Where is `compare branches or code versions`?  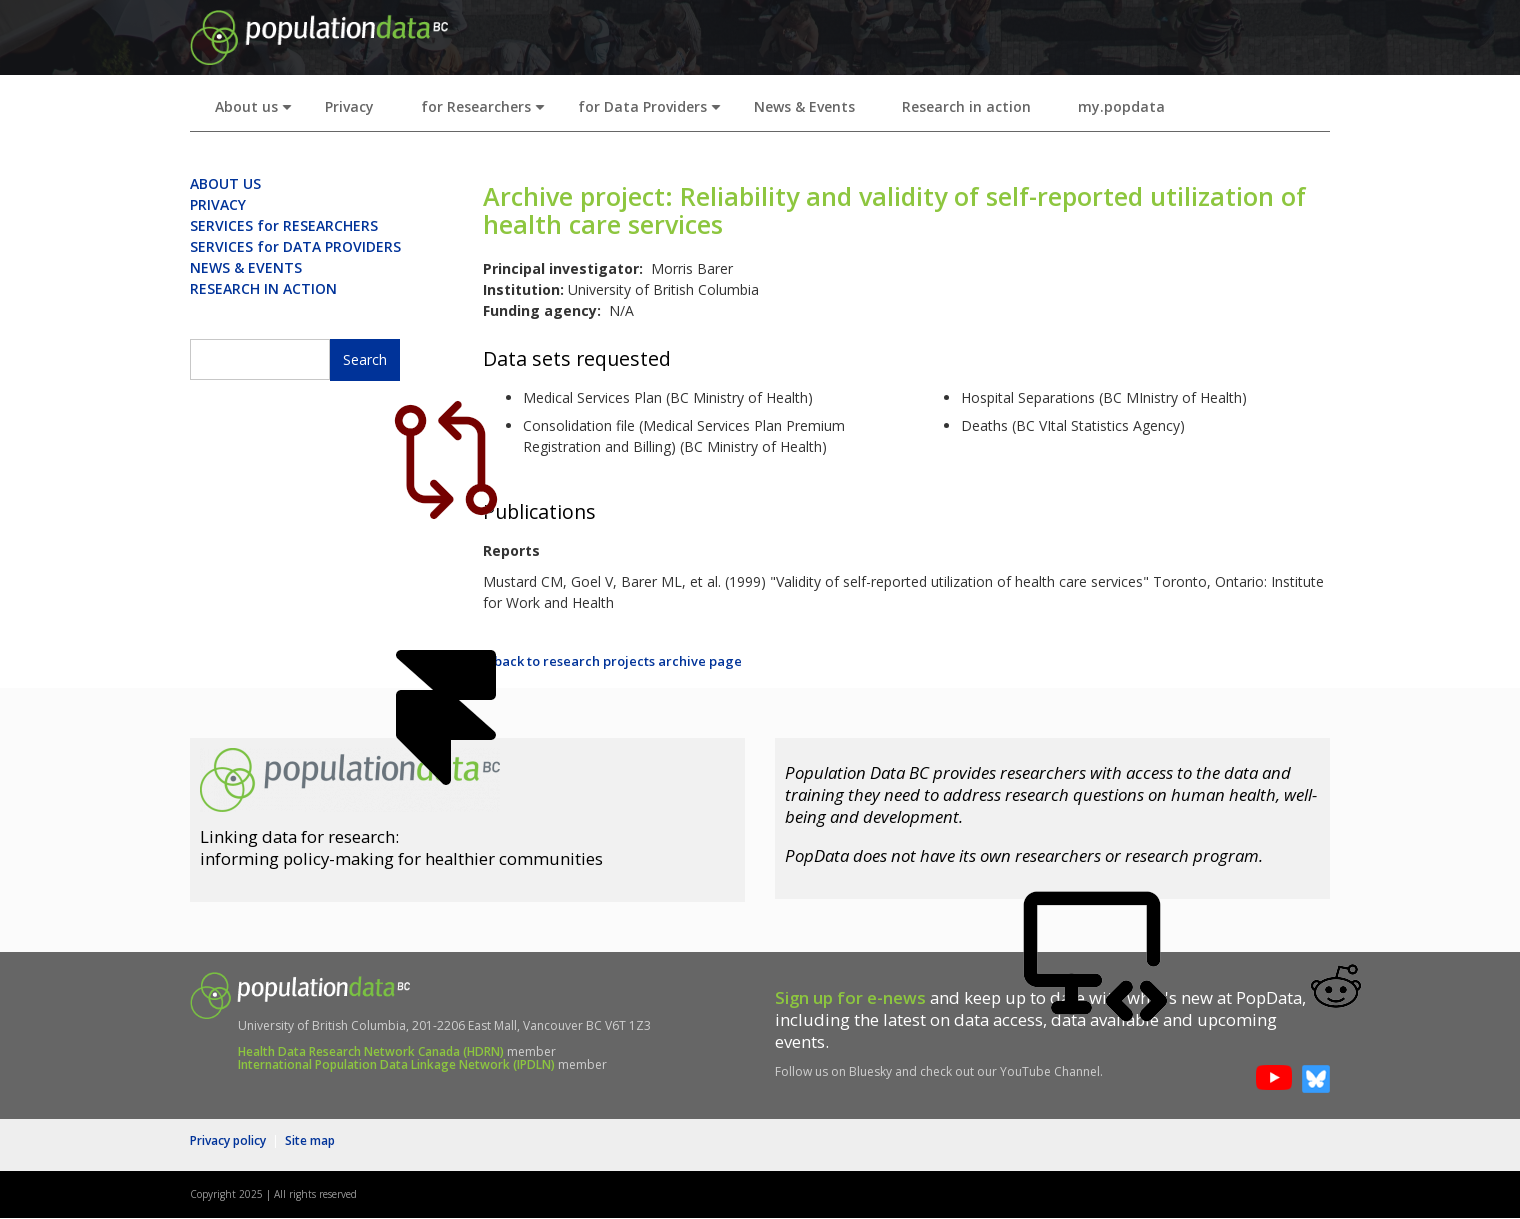
compare branches or code versions is located at coordinates (446, 460).